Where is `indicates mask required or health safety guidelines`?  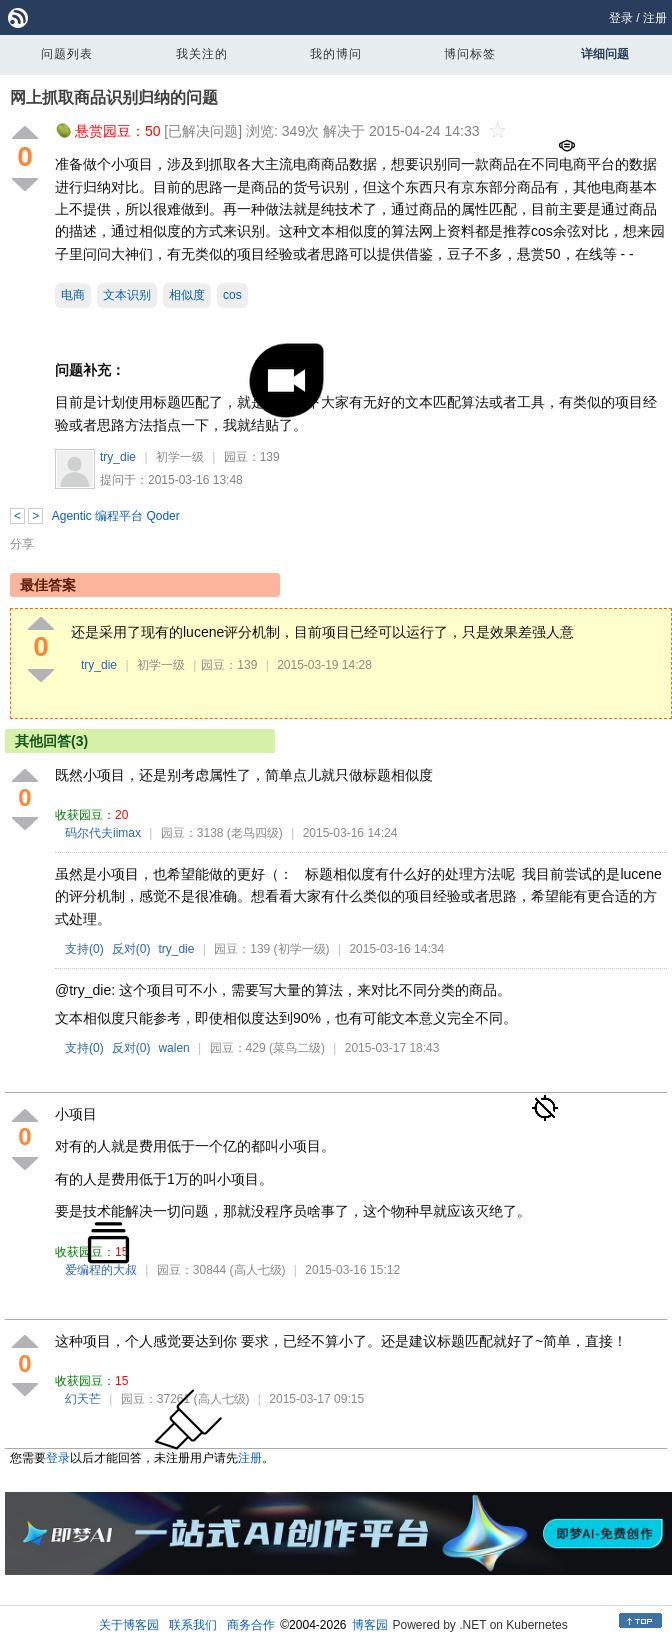 indicates mask required or health safety guidelines is located at coordinates (567, 146).